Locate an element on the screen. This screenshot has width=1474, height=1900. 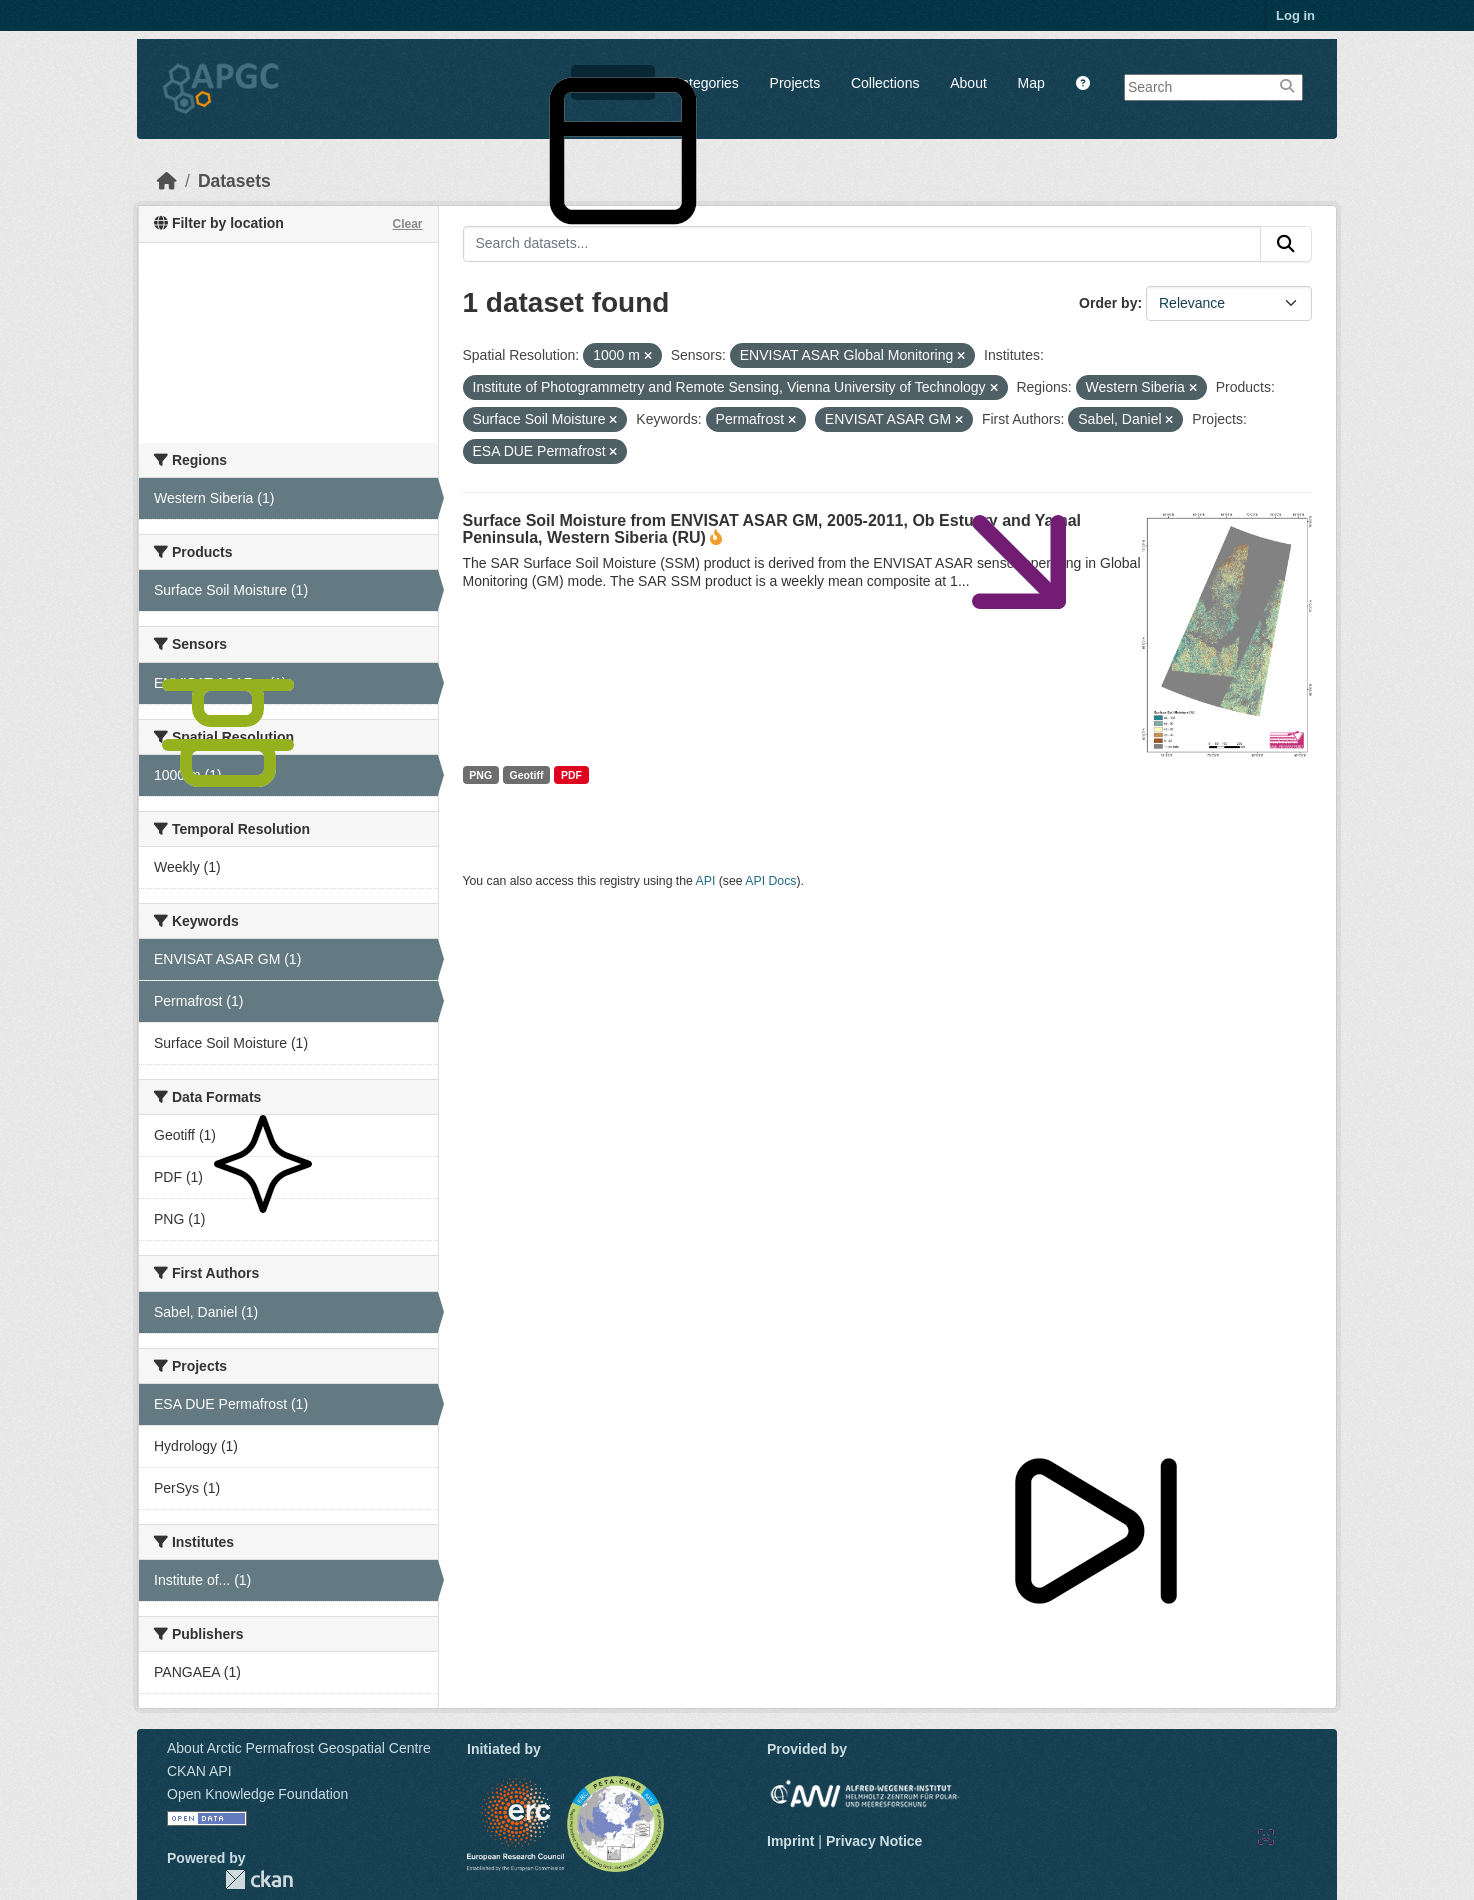
indicates AI-generated or enhanced content is located at coordinates (263, 1164).